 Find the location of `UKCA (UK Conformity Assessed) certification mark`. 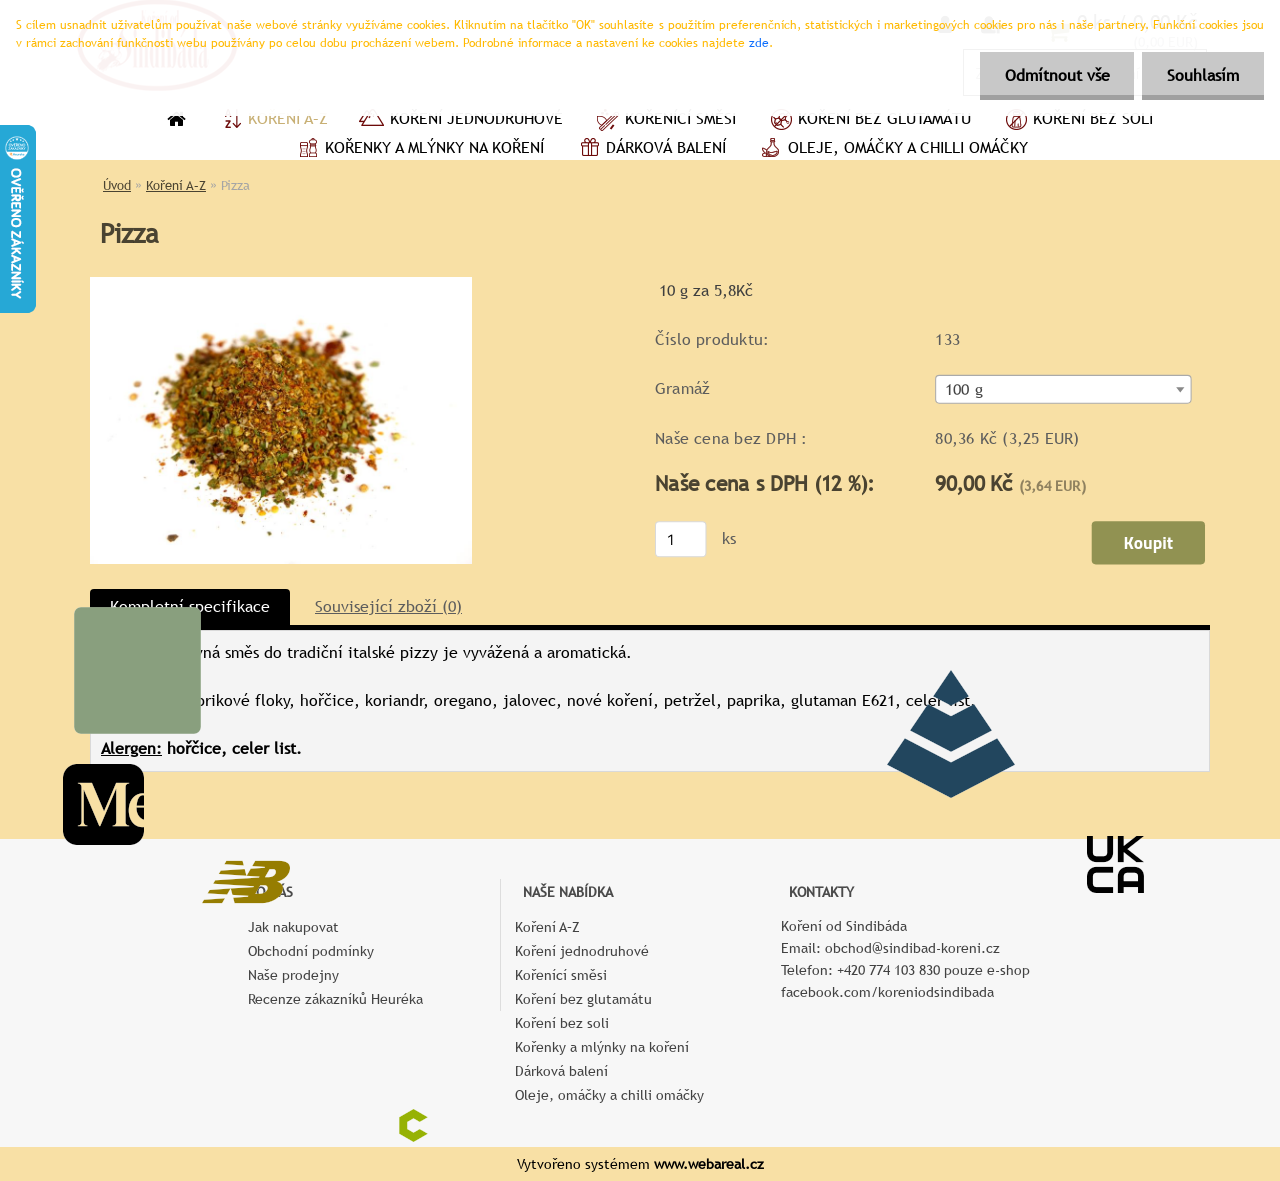

UKCA (UK Conformity Assessed) certification mark is located at coordinates (1115, 864).